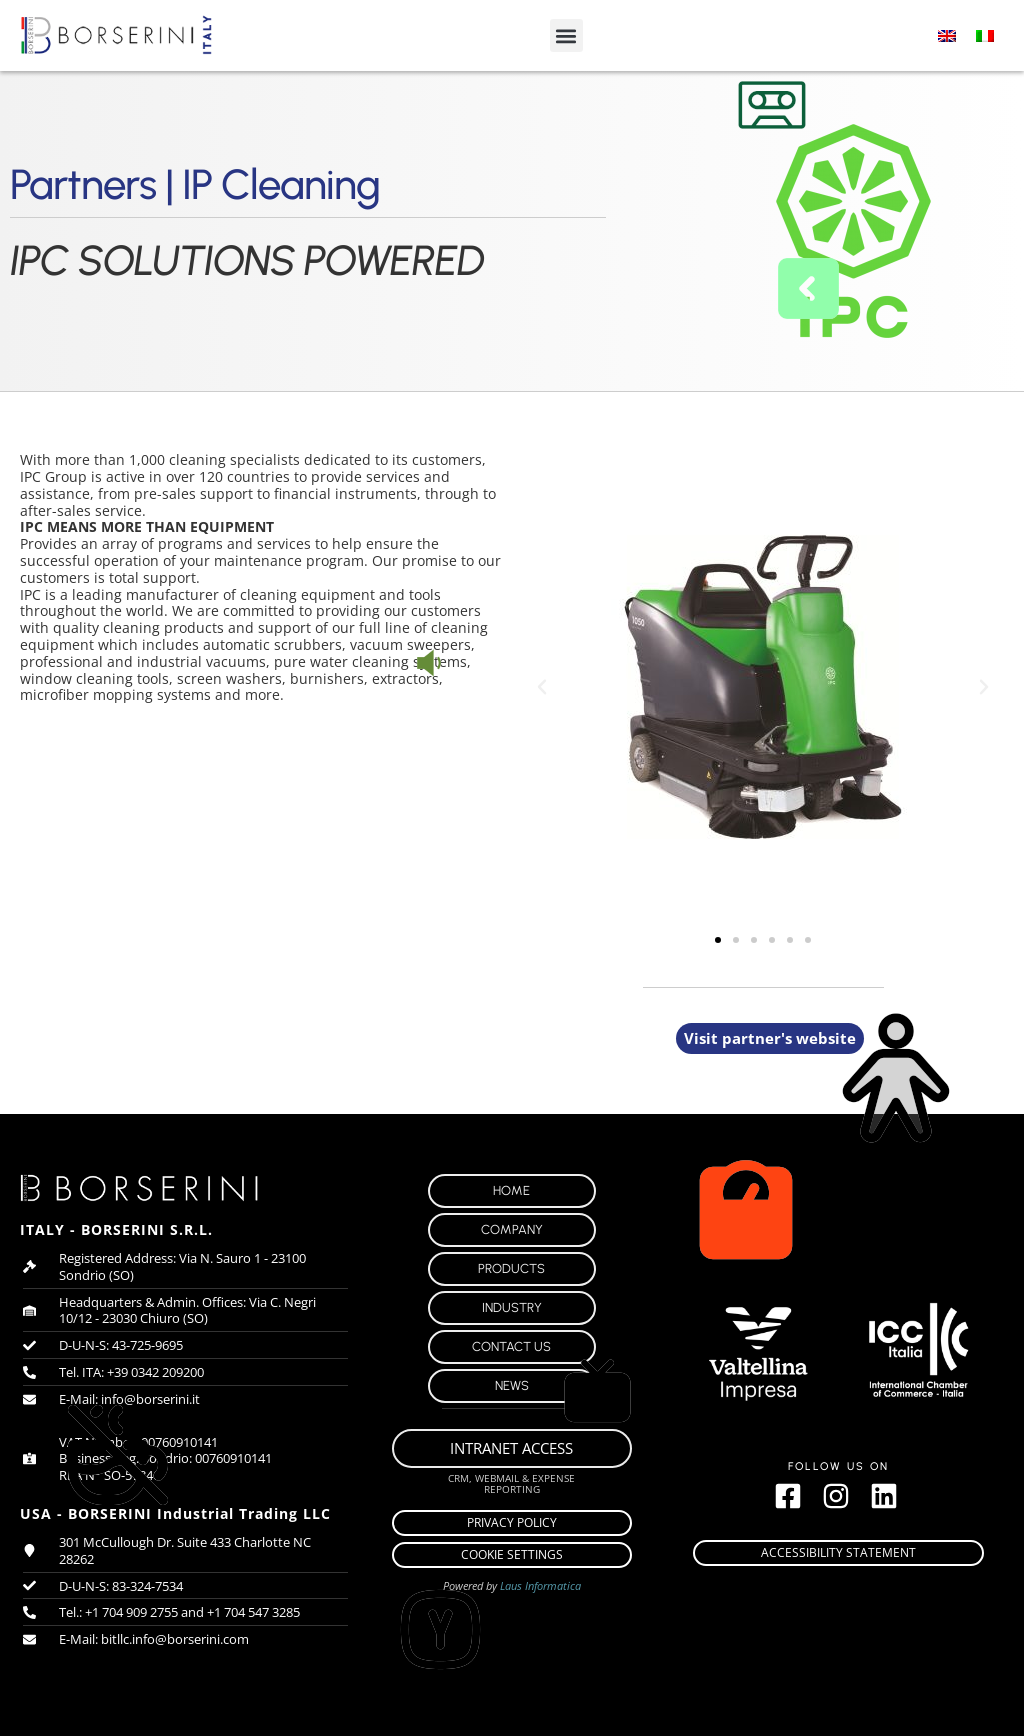 The image size is (1024, 1736). What do you see at coordinates (429, 663) in the screenshot?
I see `adjust volume to low level` at bounding box center [429, 663].